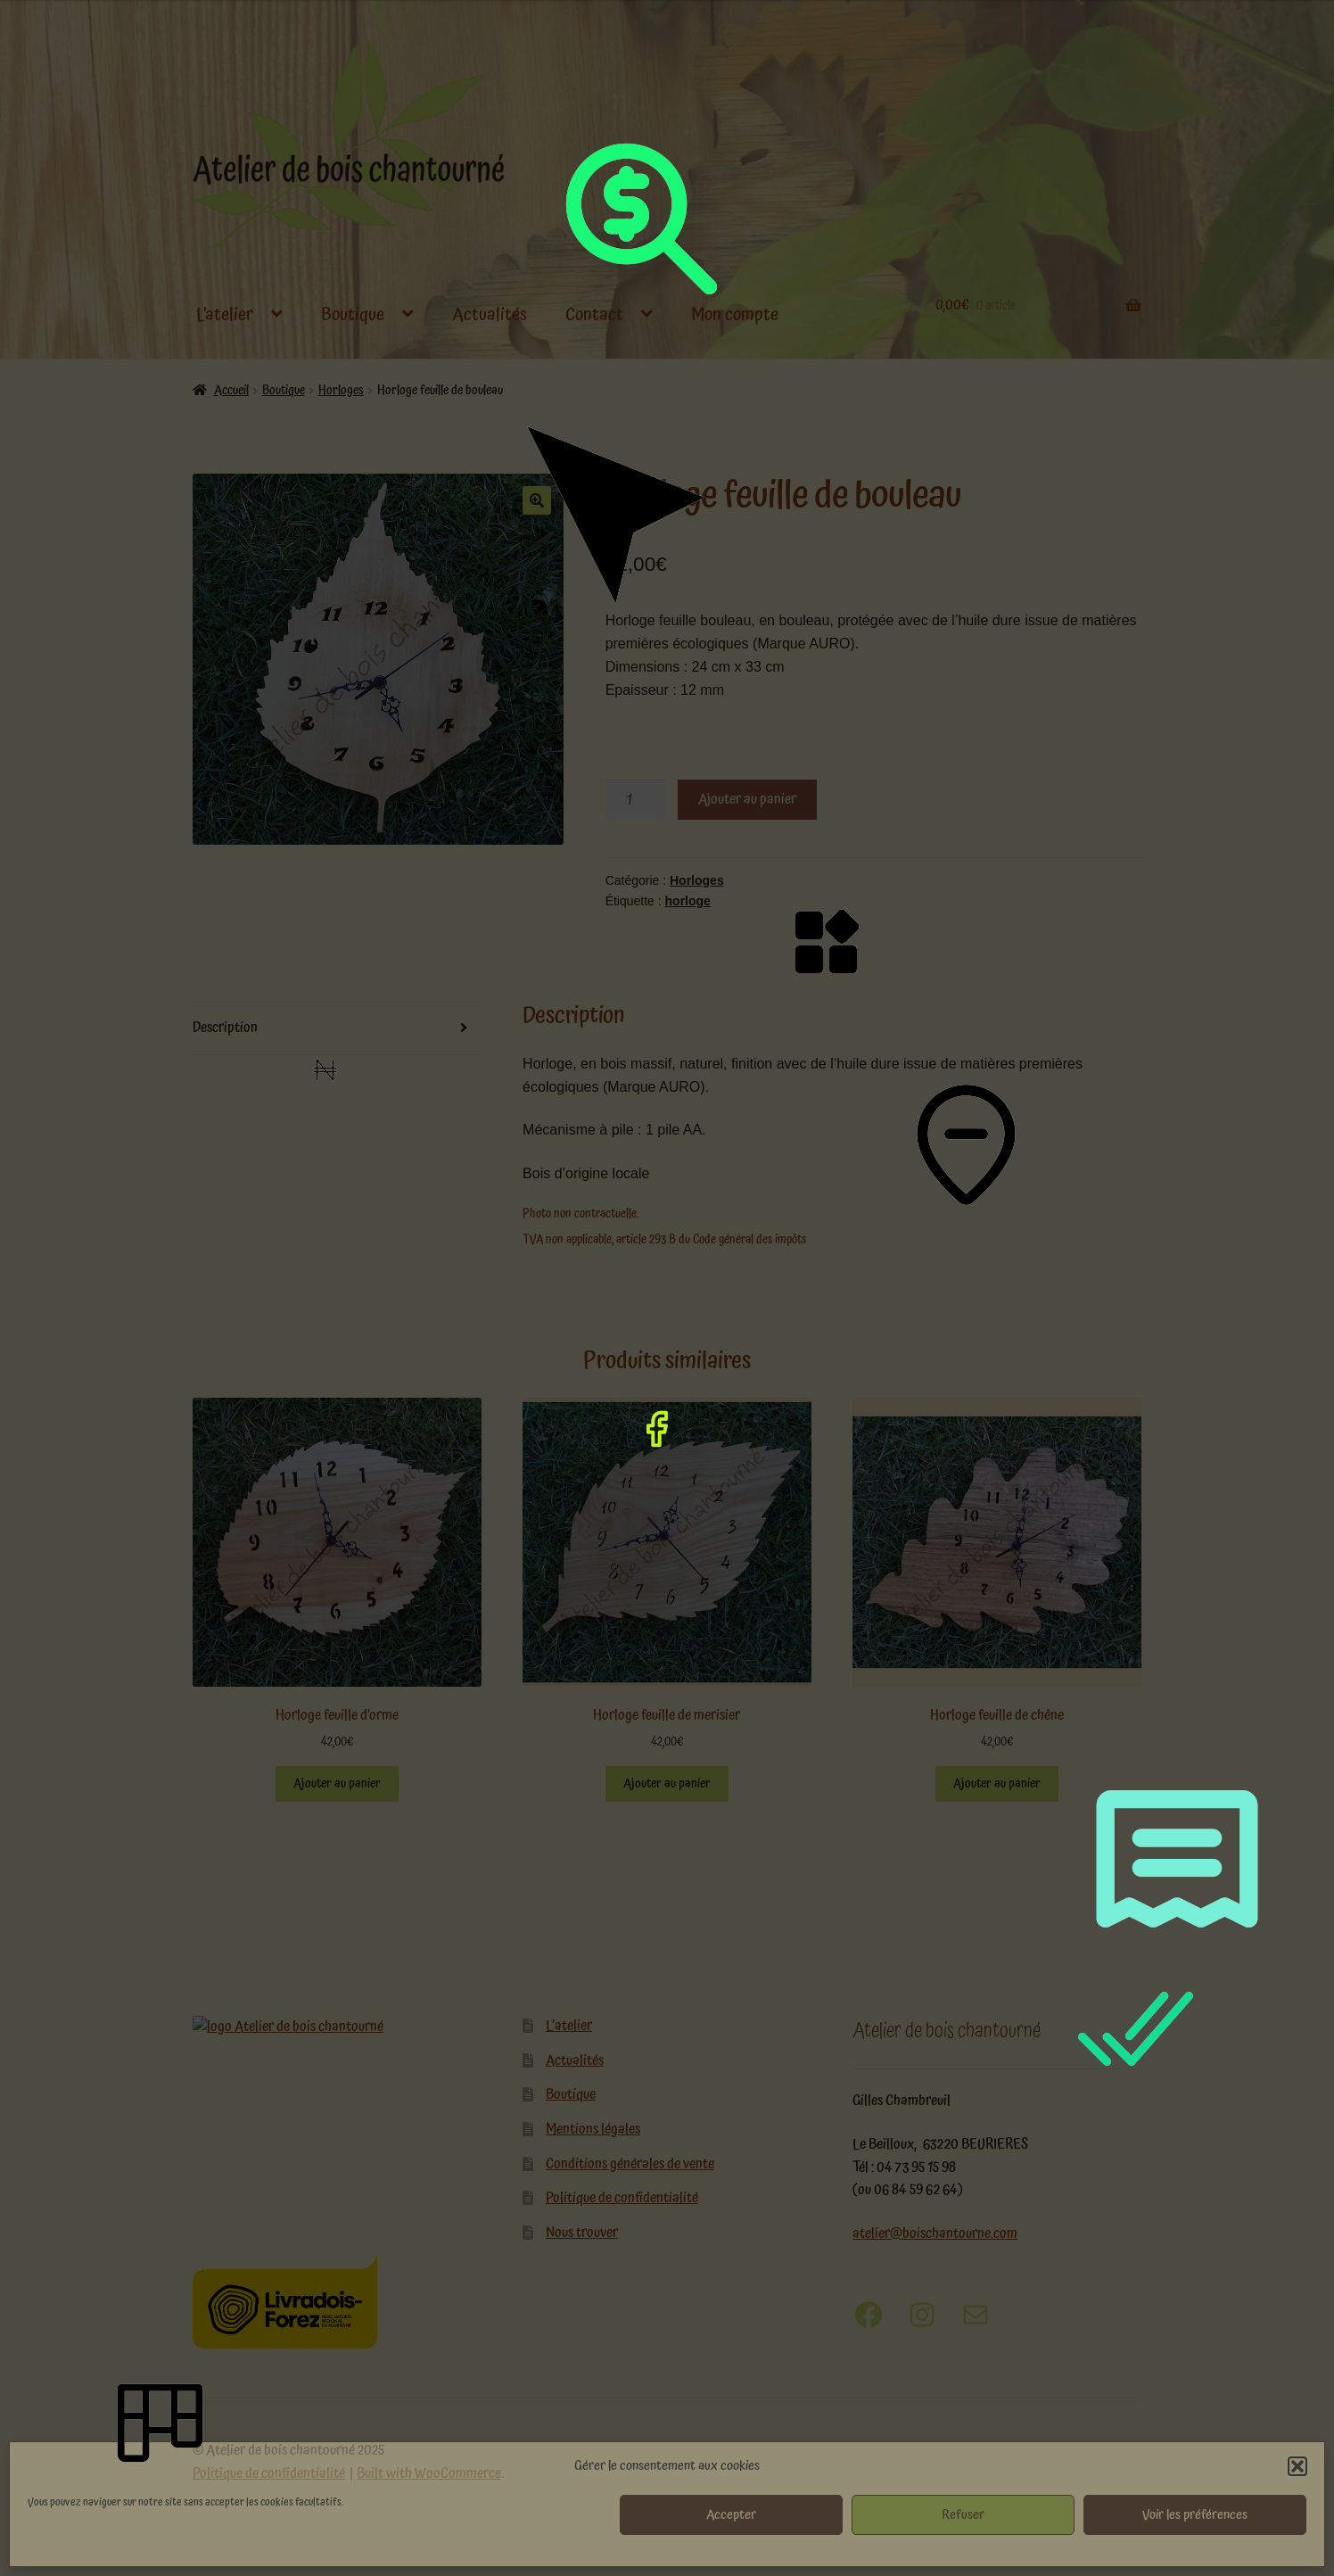  I want to click on open Facebook app, so click(656, 1429).